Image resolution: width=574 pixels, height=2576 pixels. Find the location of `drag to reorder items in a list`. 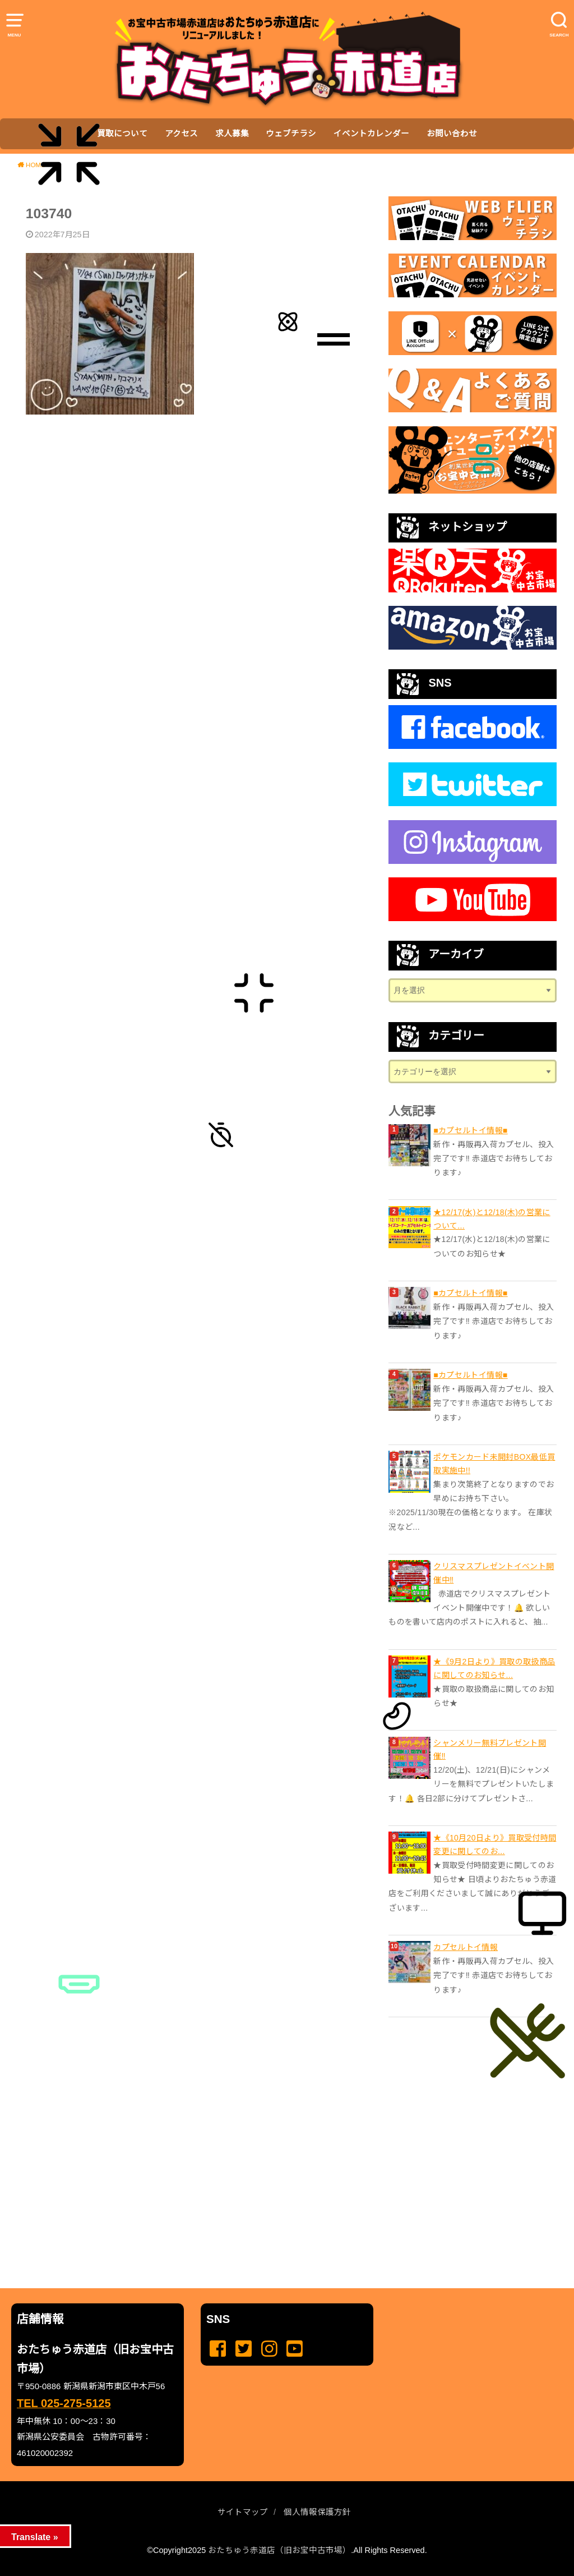

drag to reorder items in a list is located at coordinates (334, 339).